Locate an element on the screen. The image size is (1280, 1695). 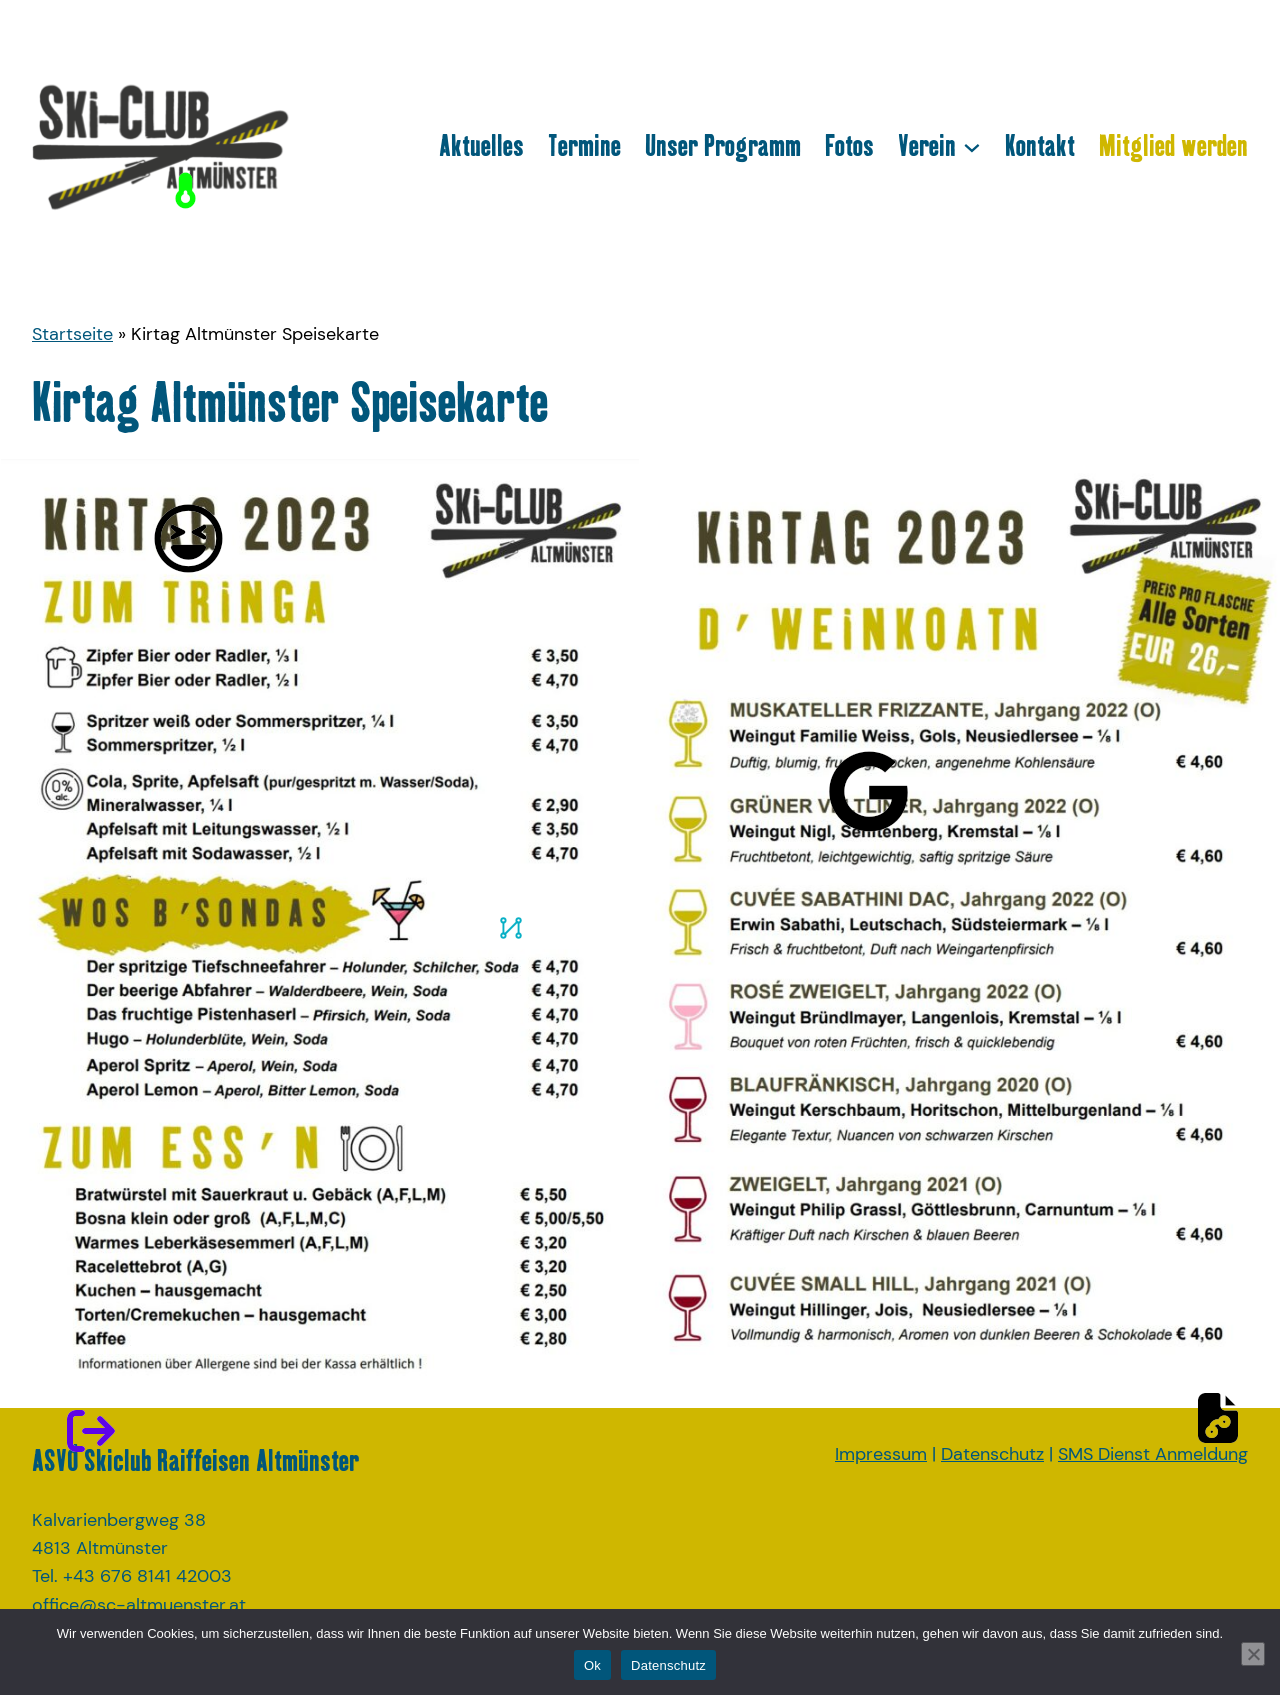
connect nodes or data points is located at coordinates (511, 928).